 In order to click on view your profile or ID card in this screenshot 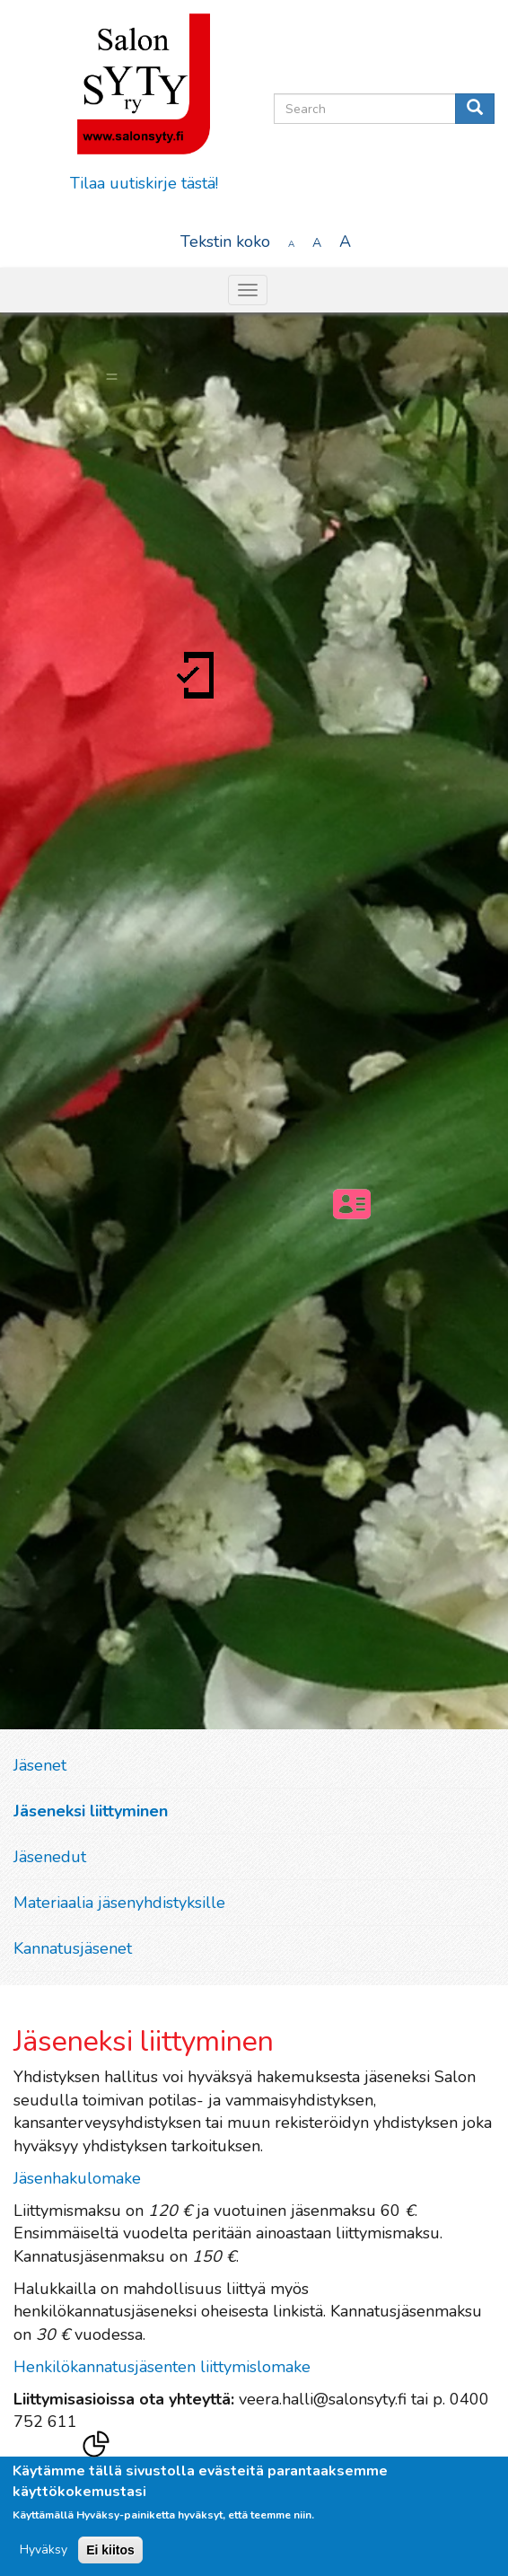, I will do `click(352, 1204)`.